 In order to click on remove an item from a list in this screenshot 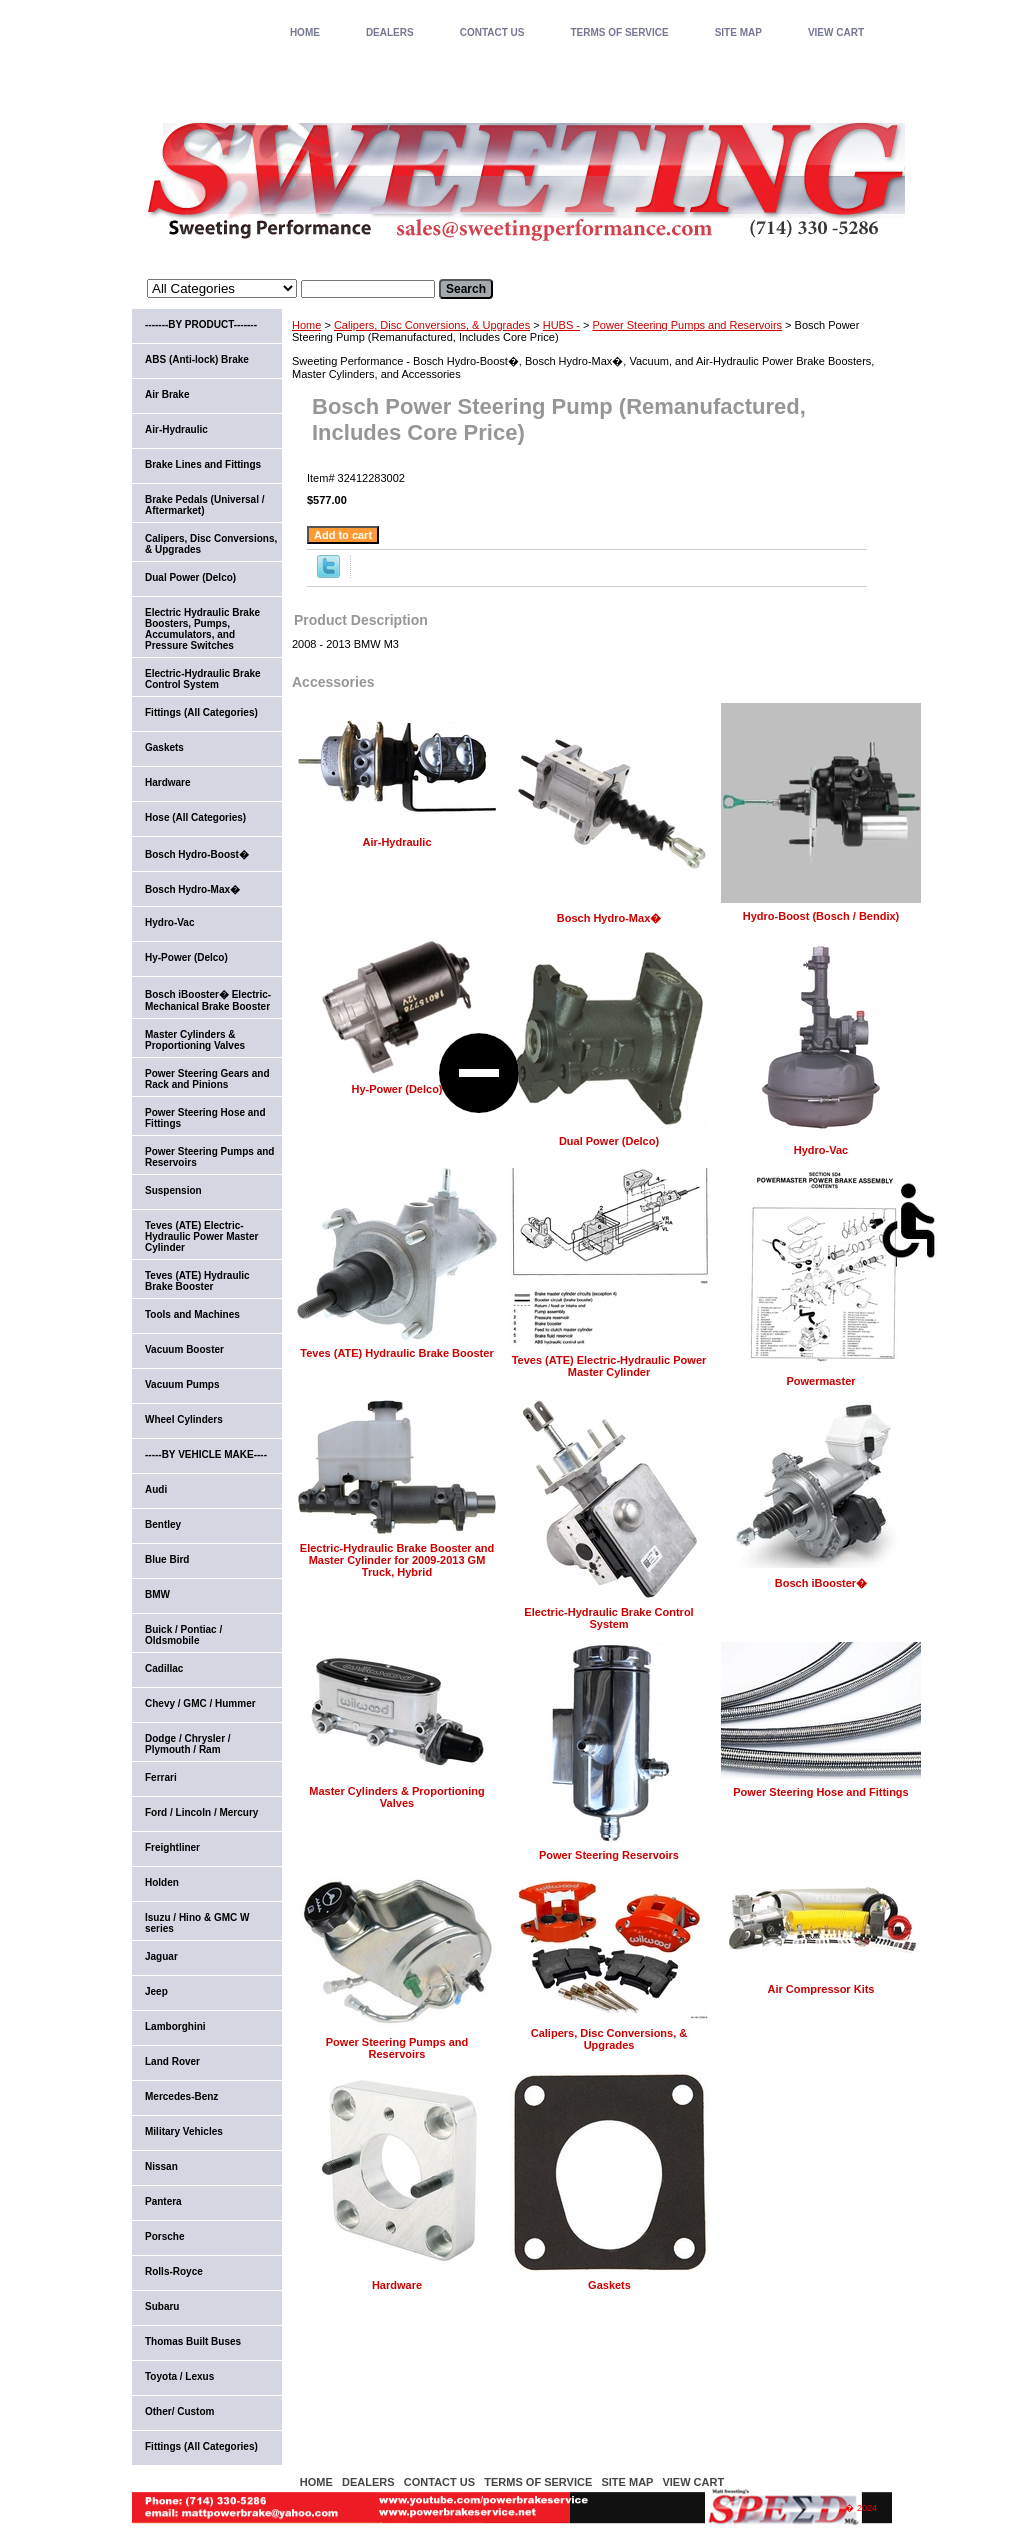, I will do `click(479, 1073)`.